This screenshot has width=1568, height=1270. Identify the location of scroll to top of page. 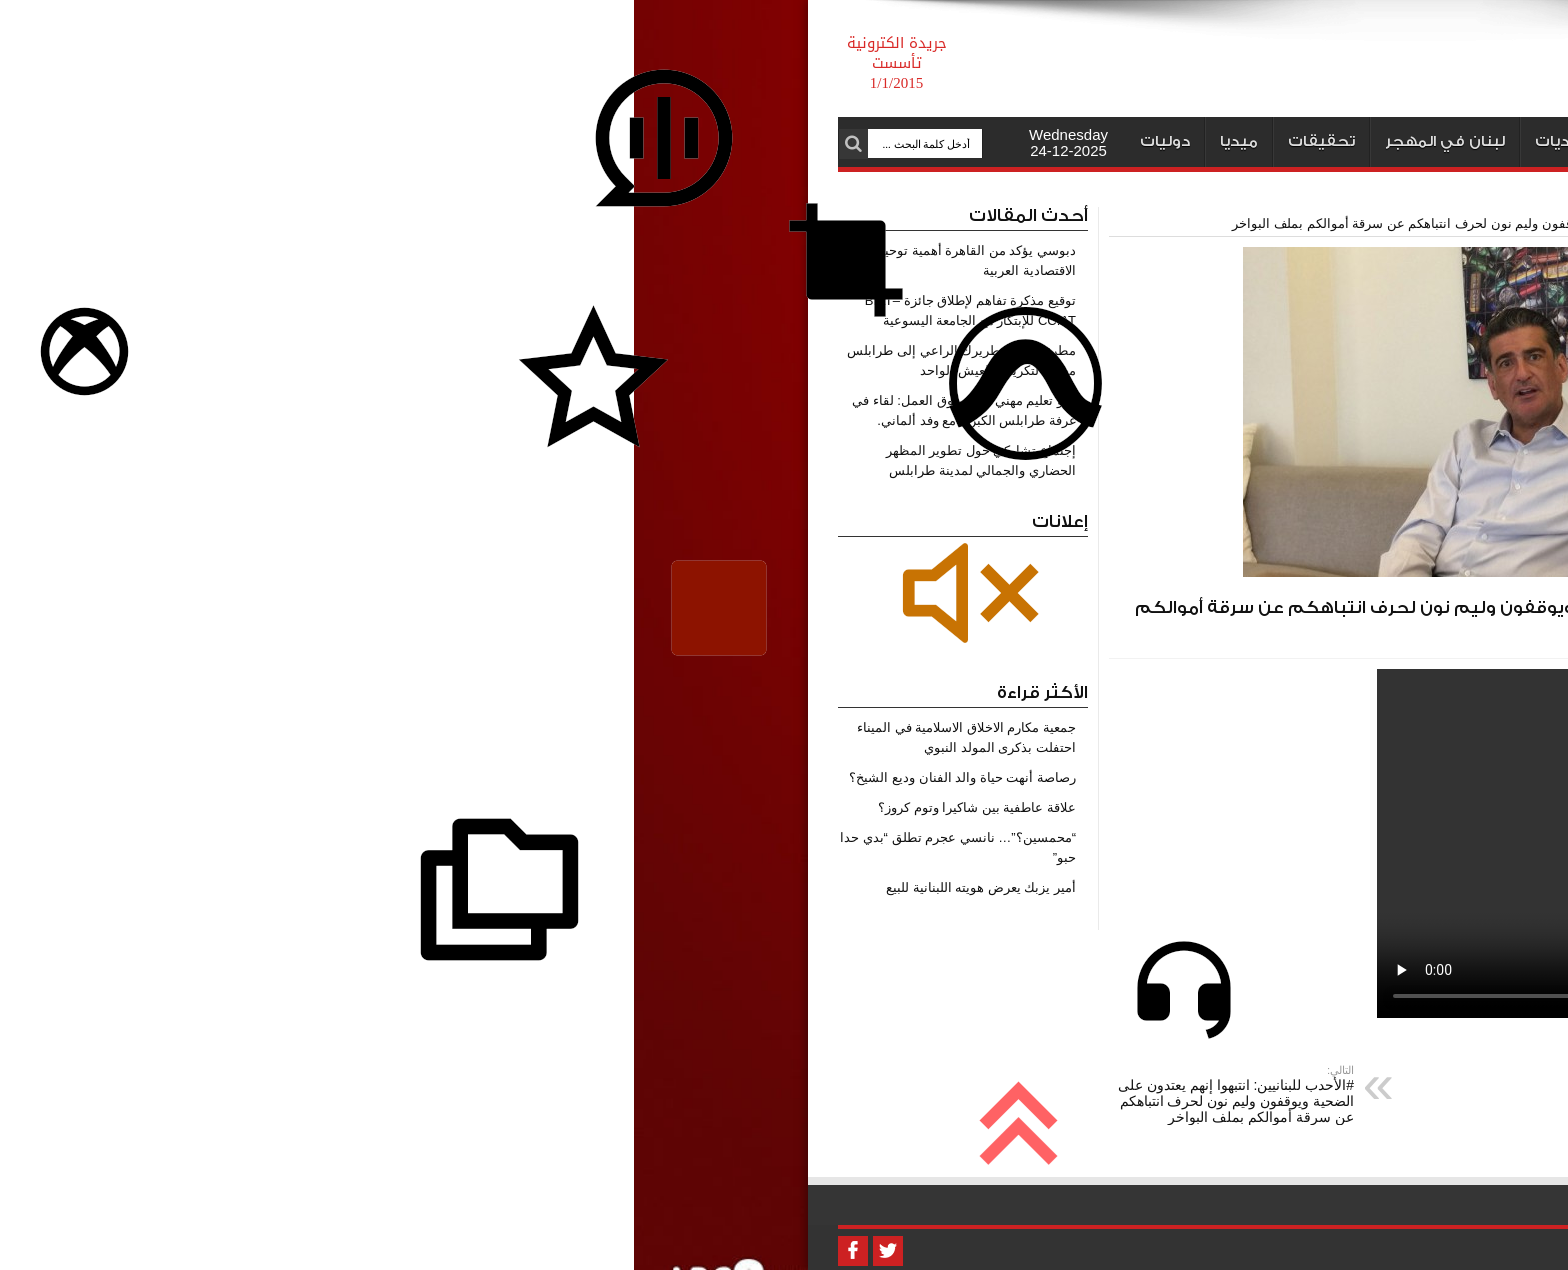
(1018, 1126).